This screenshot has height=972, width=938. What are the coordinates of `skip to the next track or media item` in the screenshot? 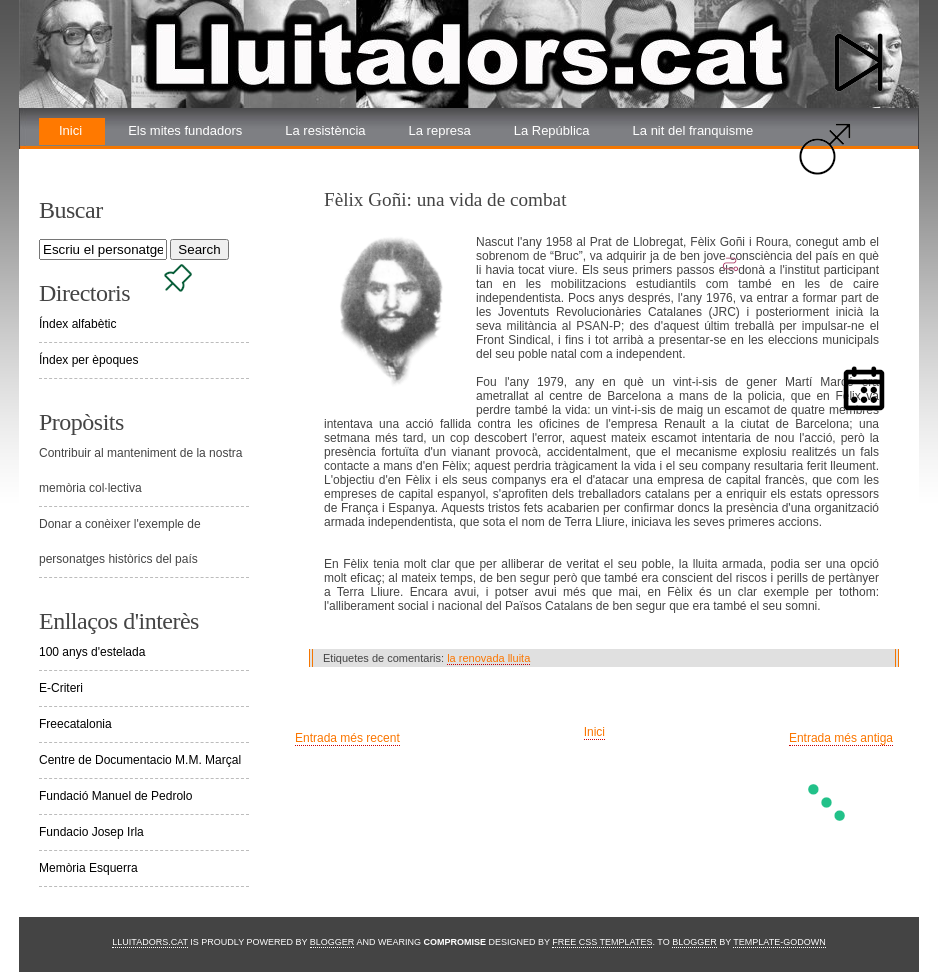 It's located at (858, 62).